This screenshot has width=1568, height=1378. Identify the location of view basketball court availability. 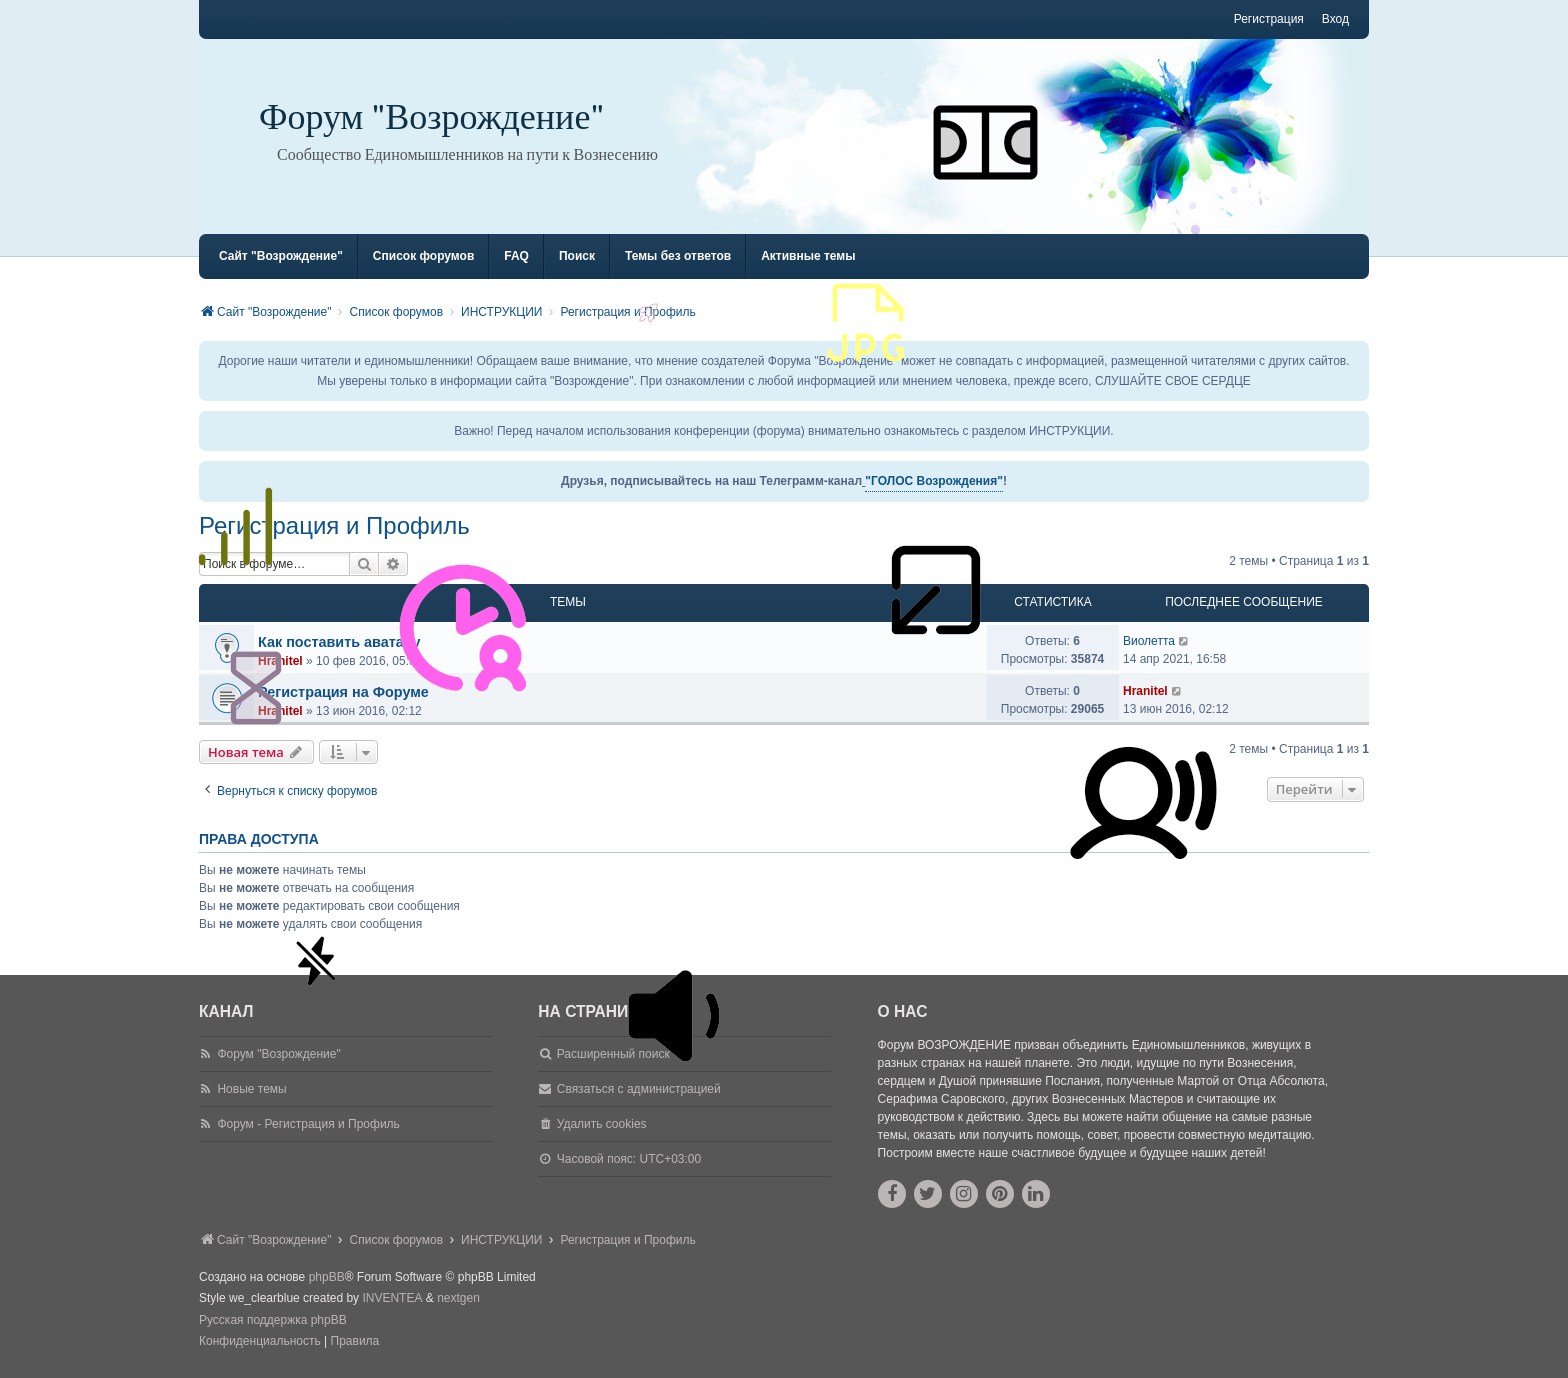
(985, 142).